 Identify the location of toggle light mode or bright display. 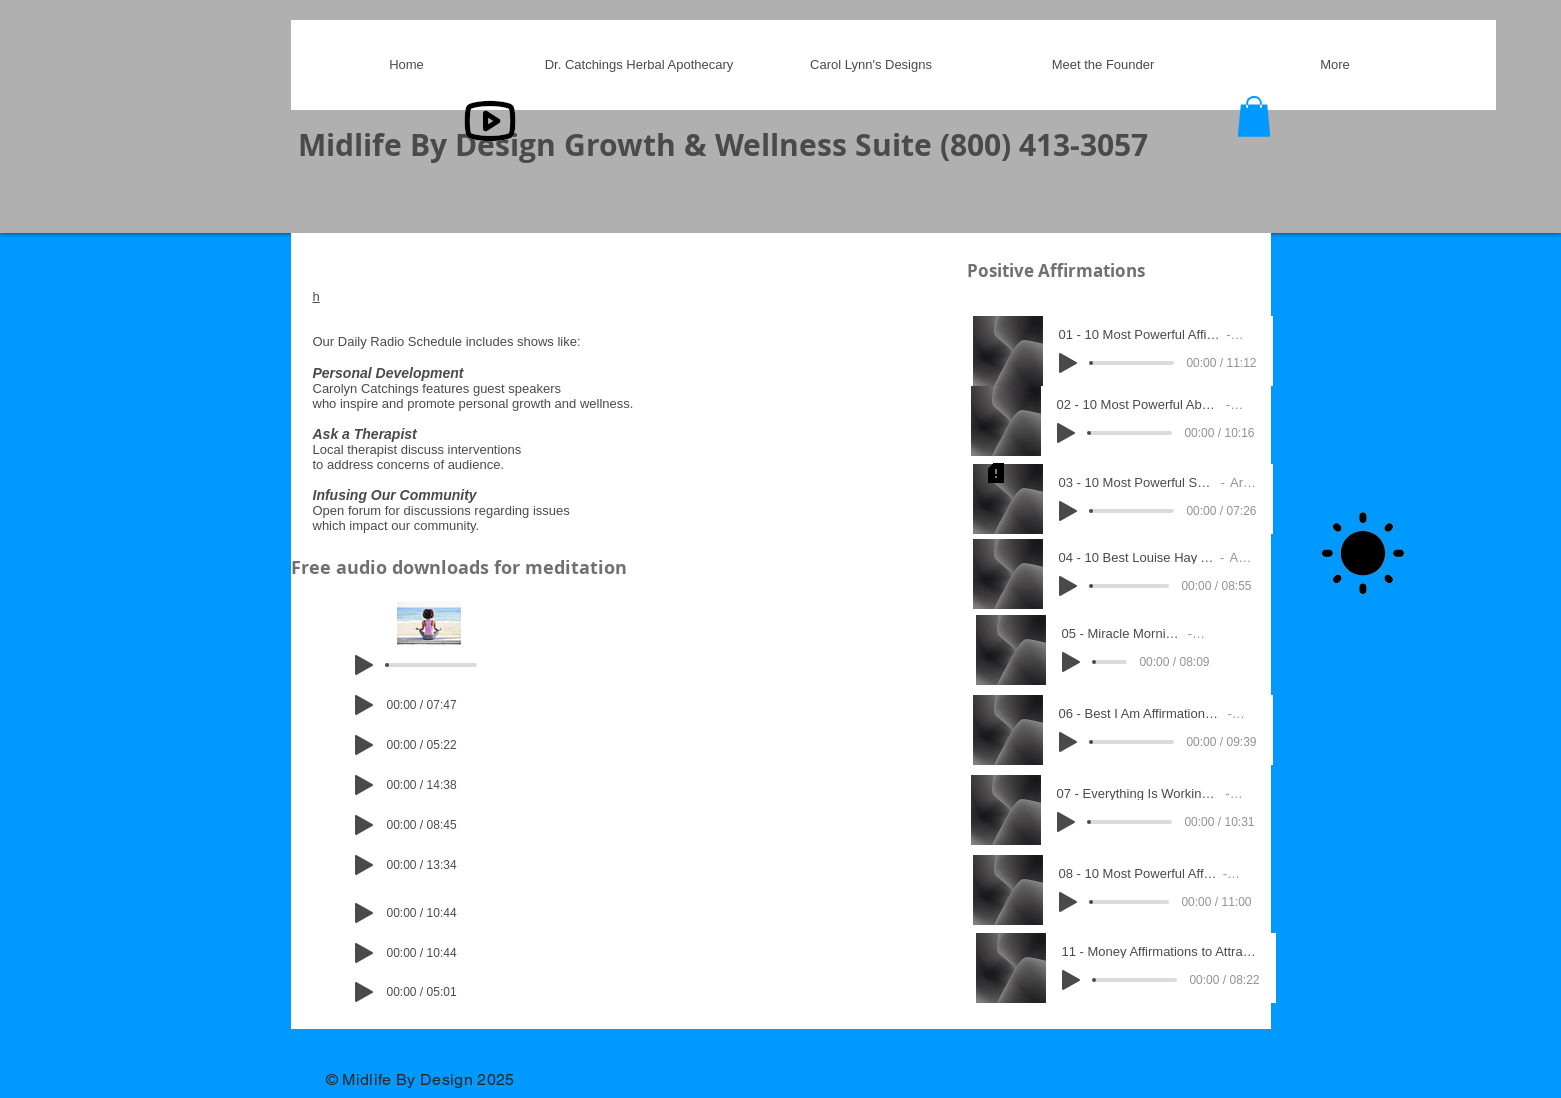
(1363, 555).